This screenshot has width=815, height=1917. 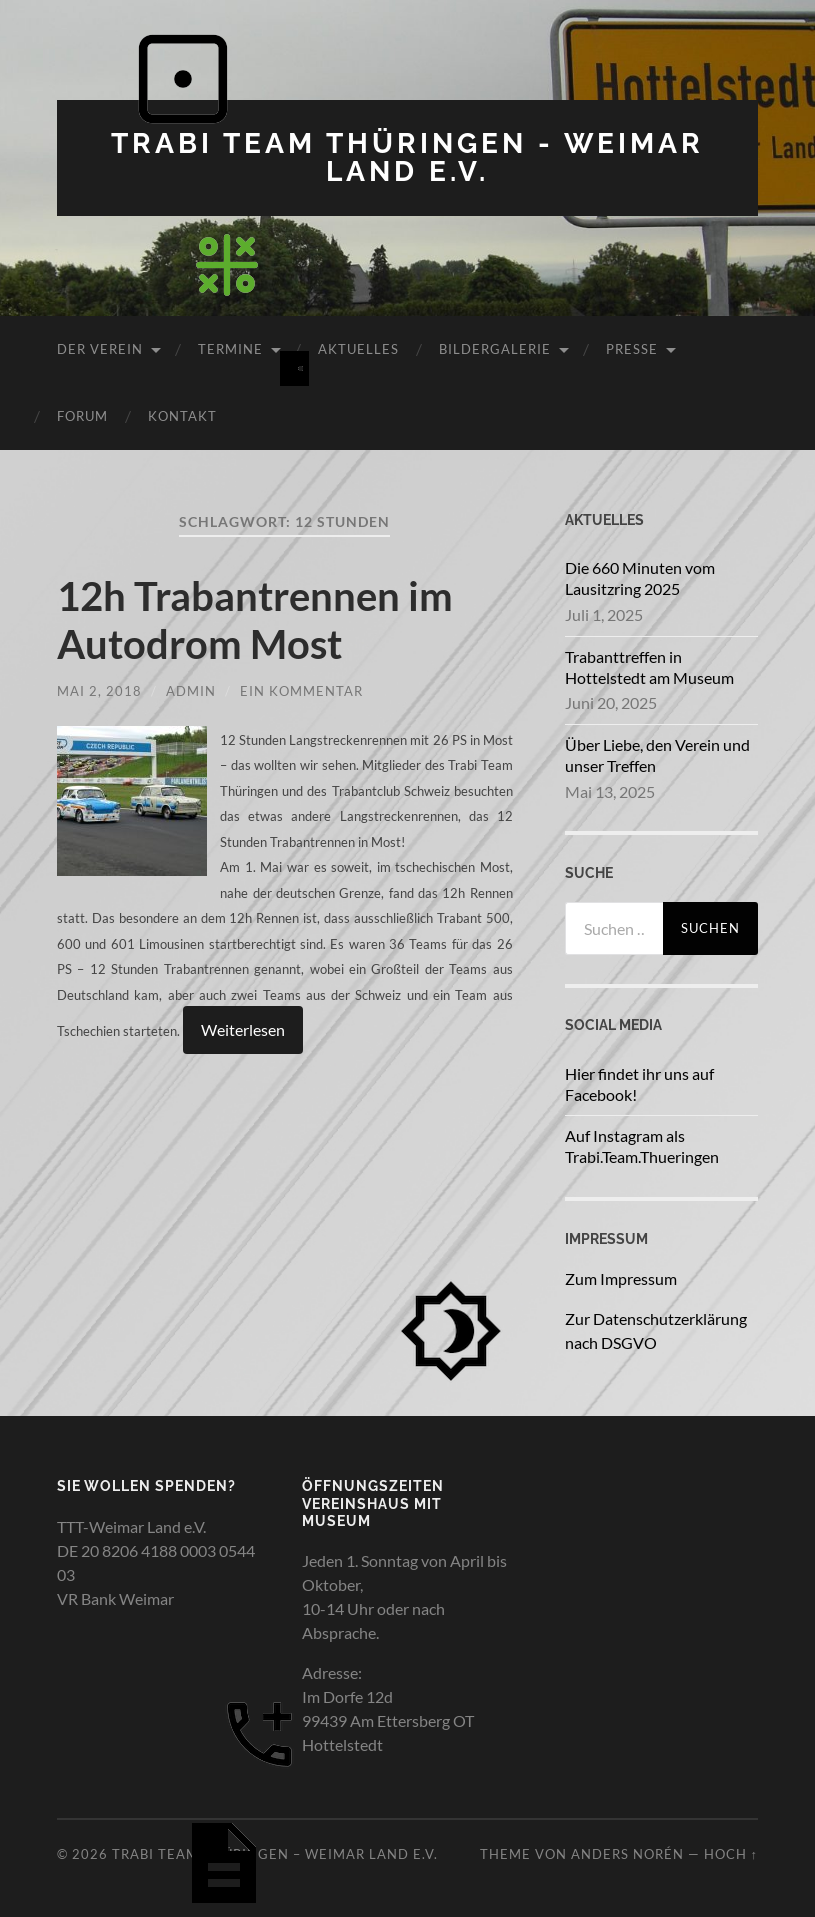 What do you see at coordinates (294, 368) in the screenshot?
I see `view door sensor status` at bounding box center [294, 368].